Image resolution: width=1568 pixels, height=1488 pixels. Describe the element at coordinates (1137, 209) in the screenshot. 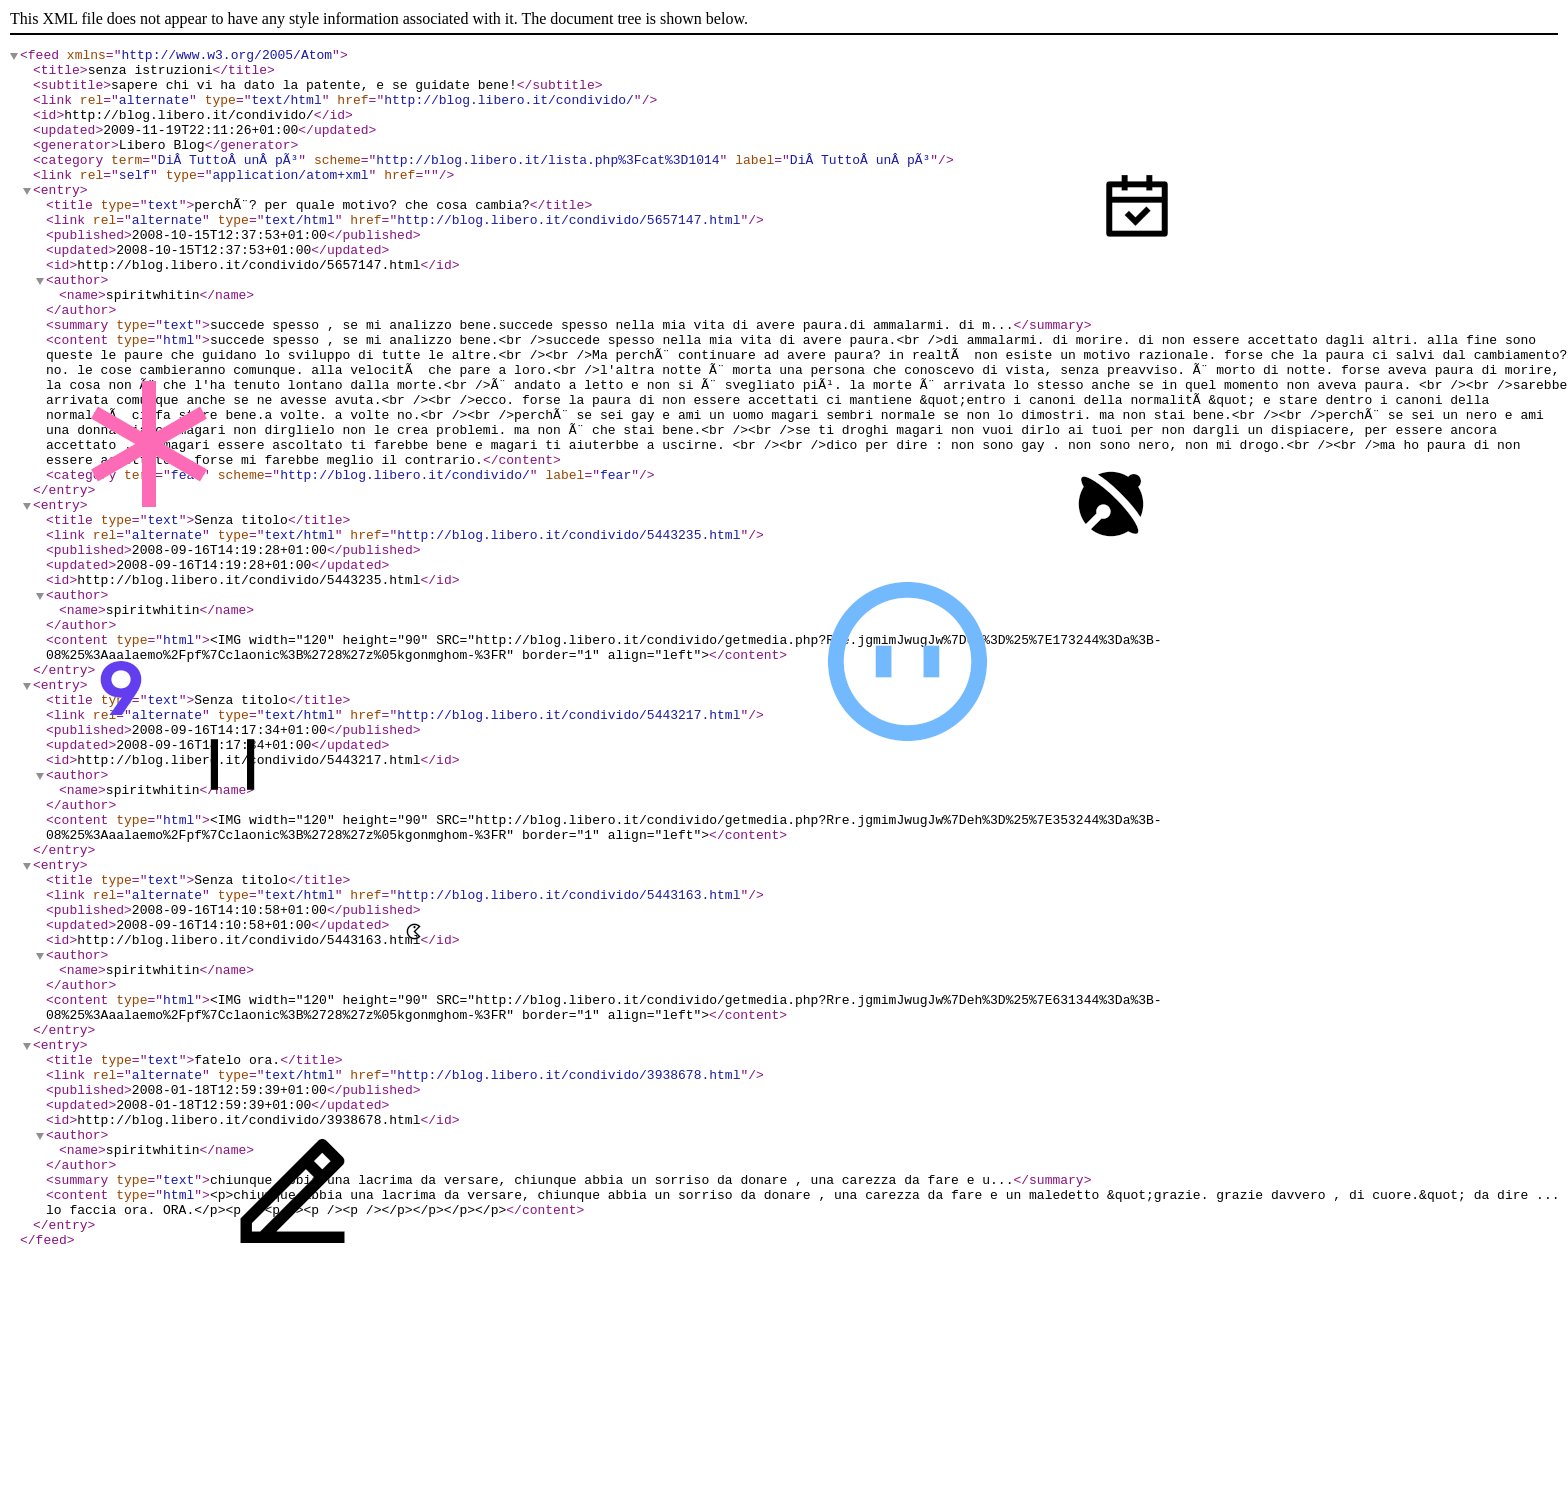

I see `confirm a scheduled event or appointment` at that location.